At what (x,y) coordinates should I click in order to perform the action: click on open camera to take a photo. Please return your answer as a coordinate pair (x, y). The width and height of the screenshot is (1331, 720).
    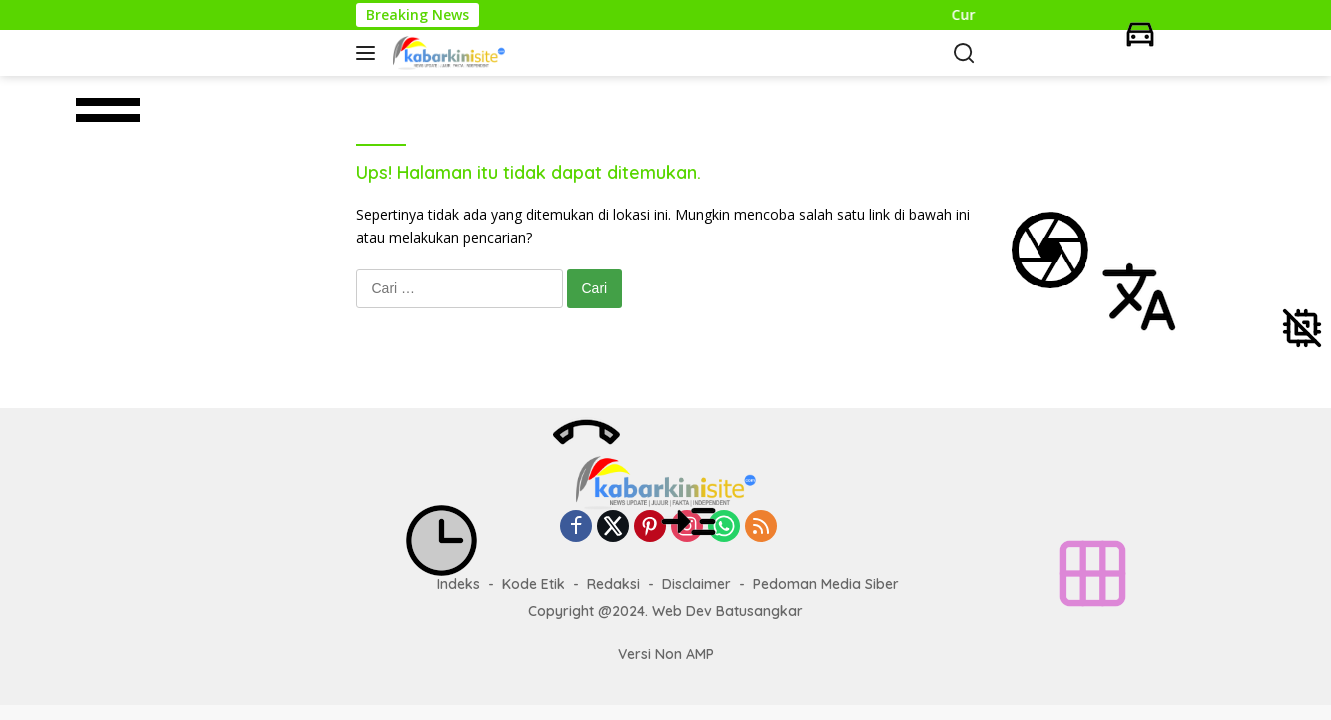
    Looking at the image, I should click on (1050, 250).